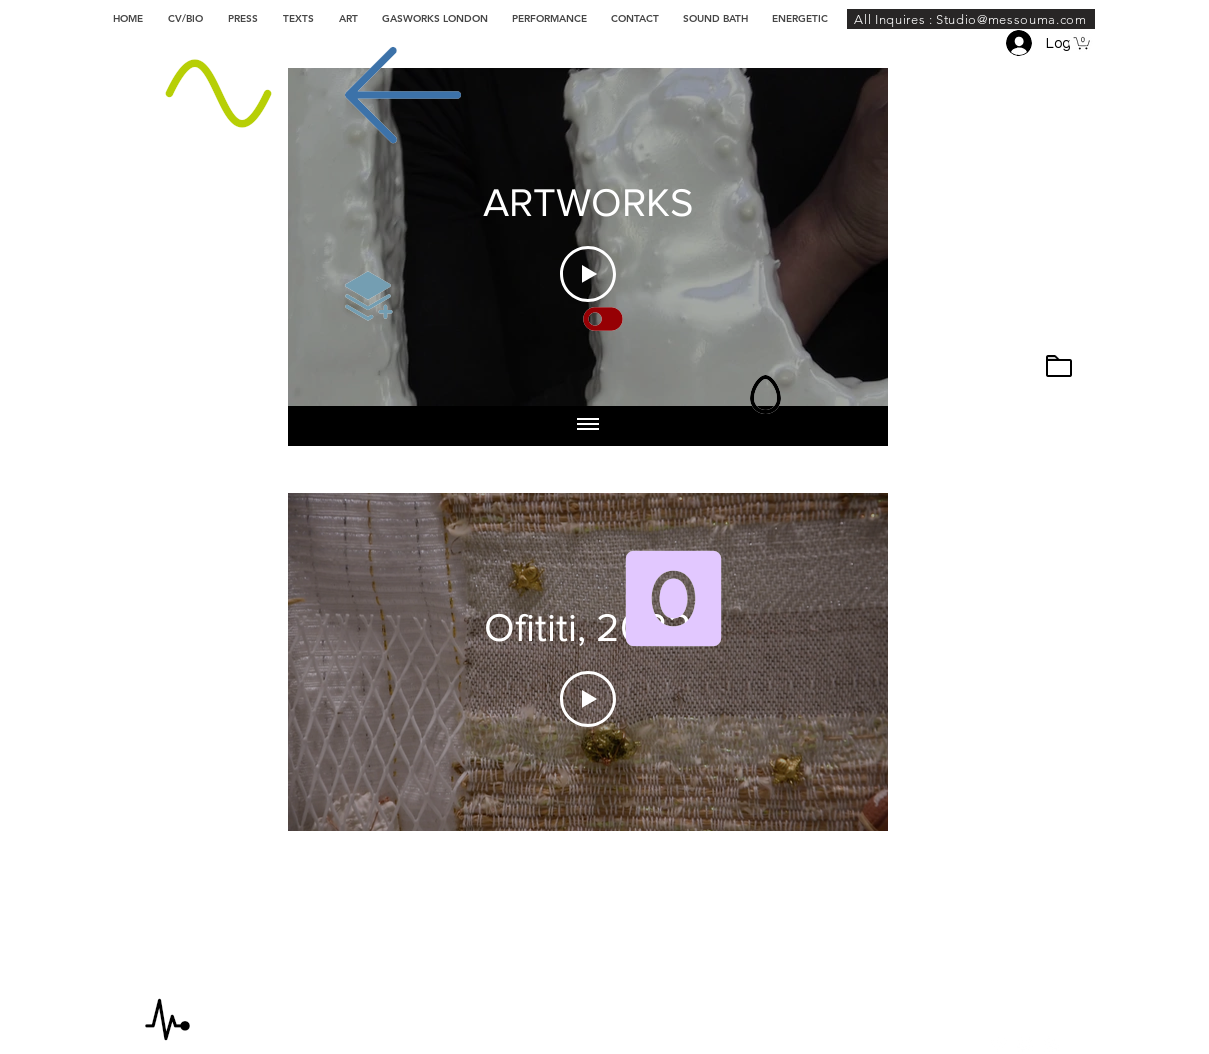 Image resolution: width=1209 pixels, height=1054 pixels. Describe the element at coordinates (673, 598) in the screenshot. I see `indicates zero or no items` at that location.